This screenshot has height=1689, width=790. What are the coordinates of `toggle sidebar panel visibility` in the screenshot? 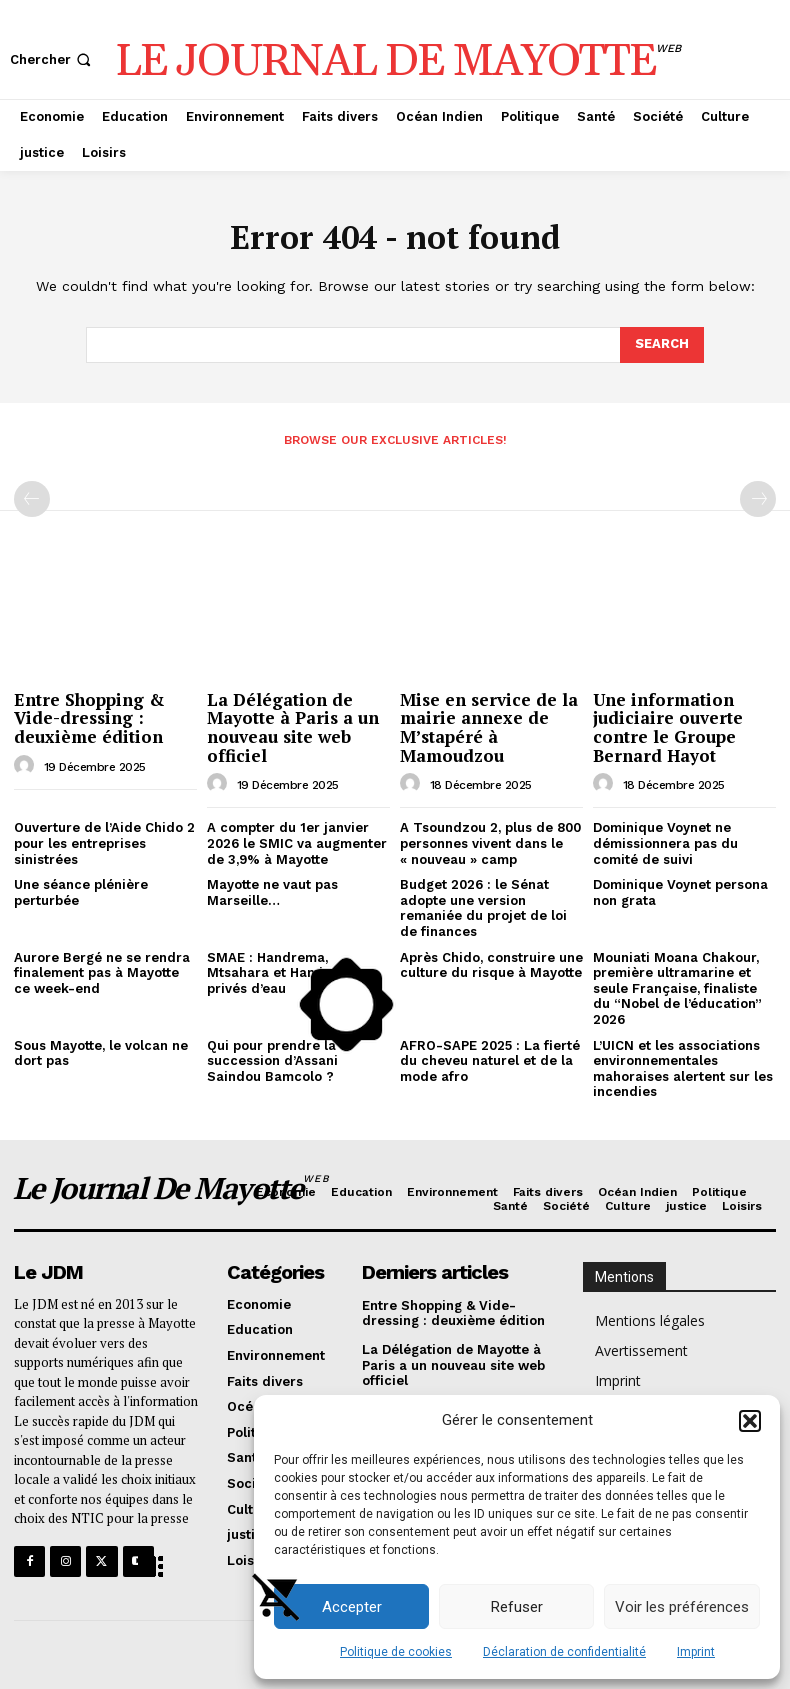 It's located at (150, 1566).